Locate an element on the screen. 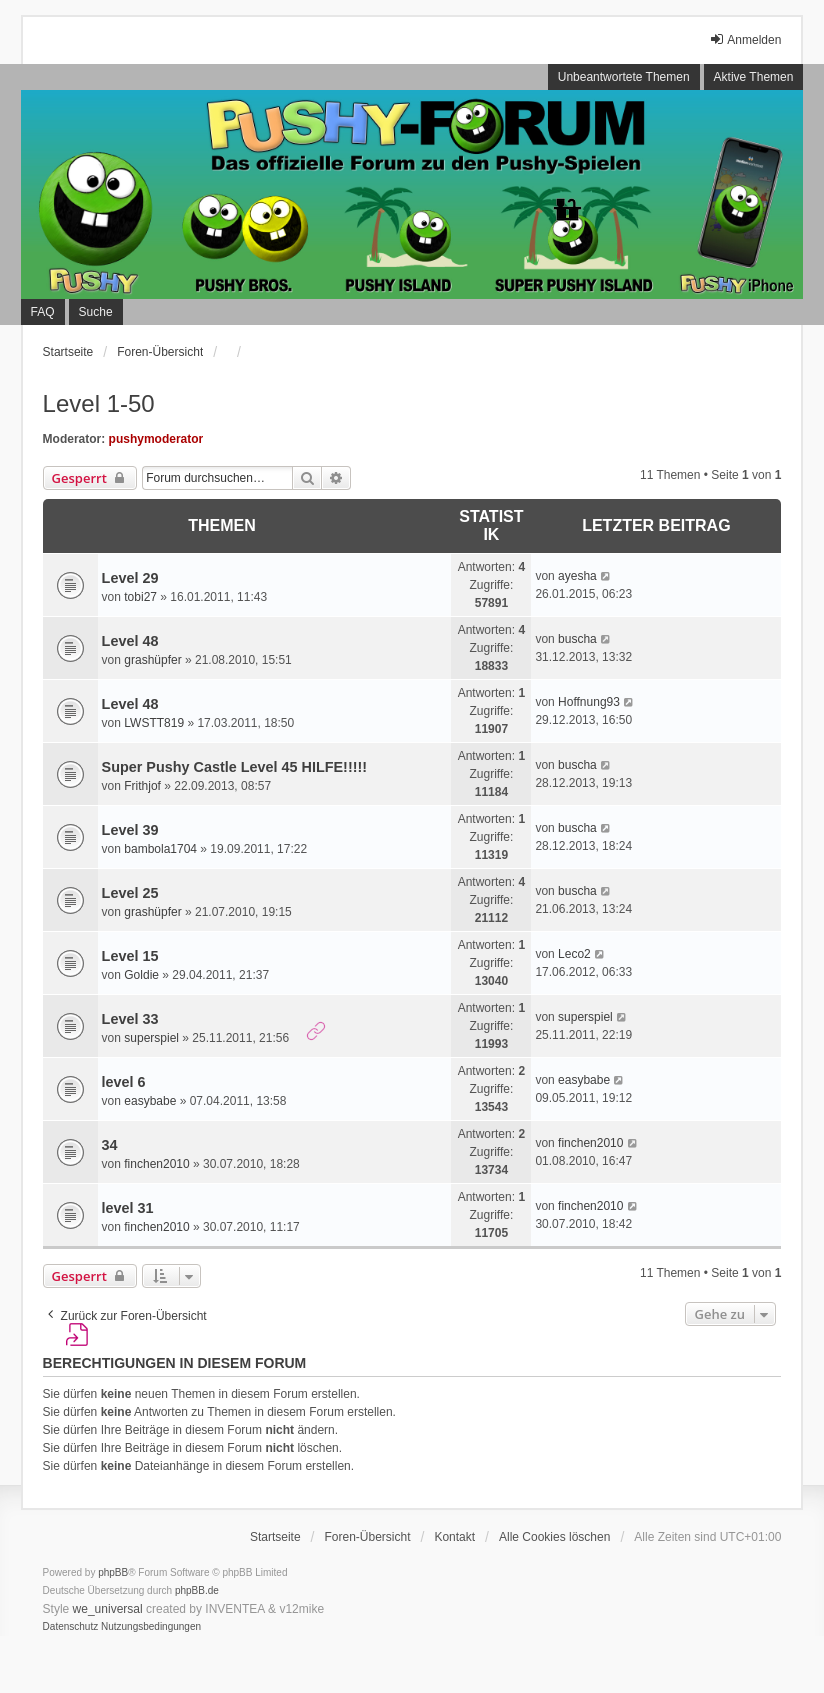 The image size is (824, 1693). open a linked or referenced file is located at coordinates (78, 1334).